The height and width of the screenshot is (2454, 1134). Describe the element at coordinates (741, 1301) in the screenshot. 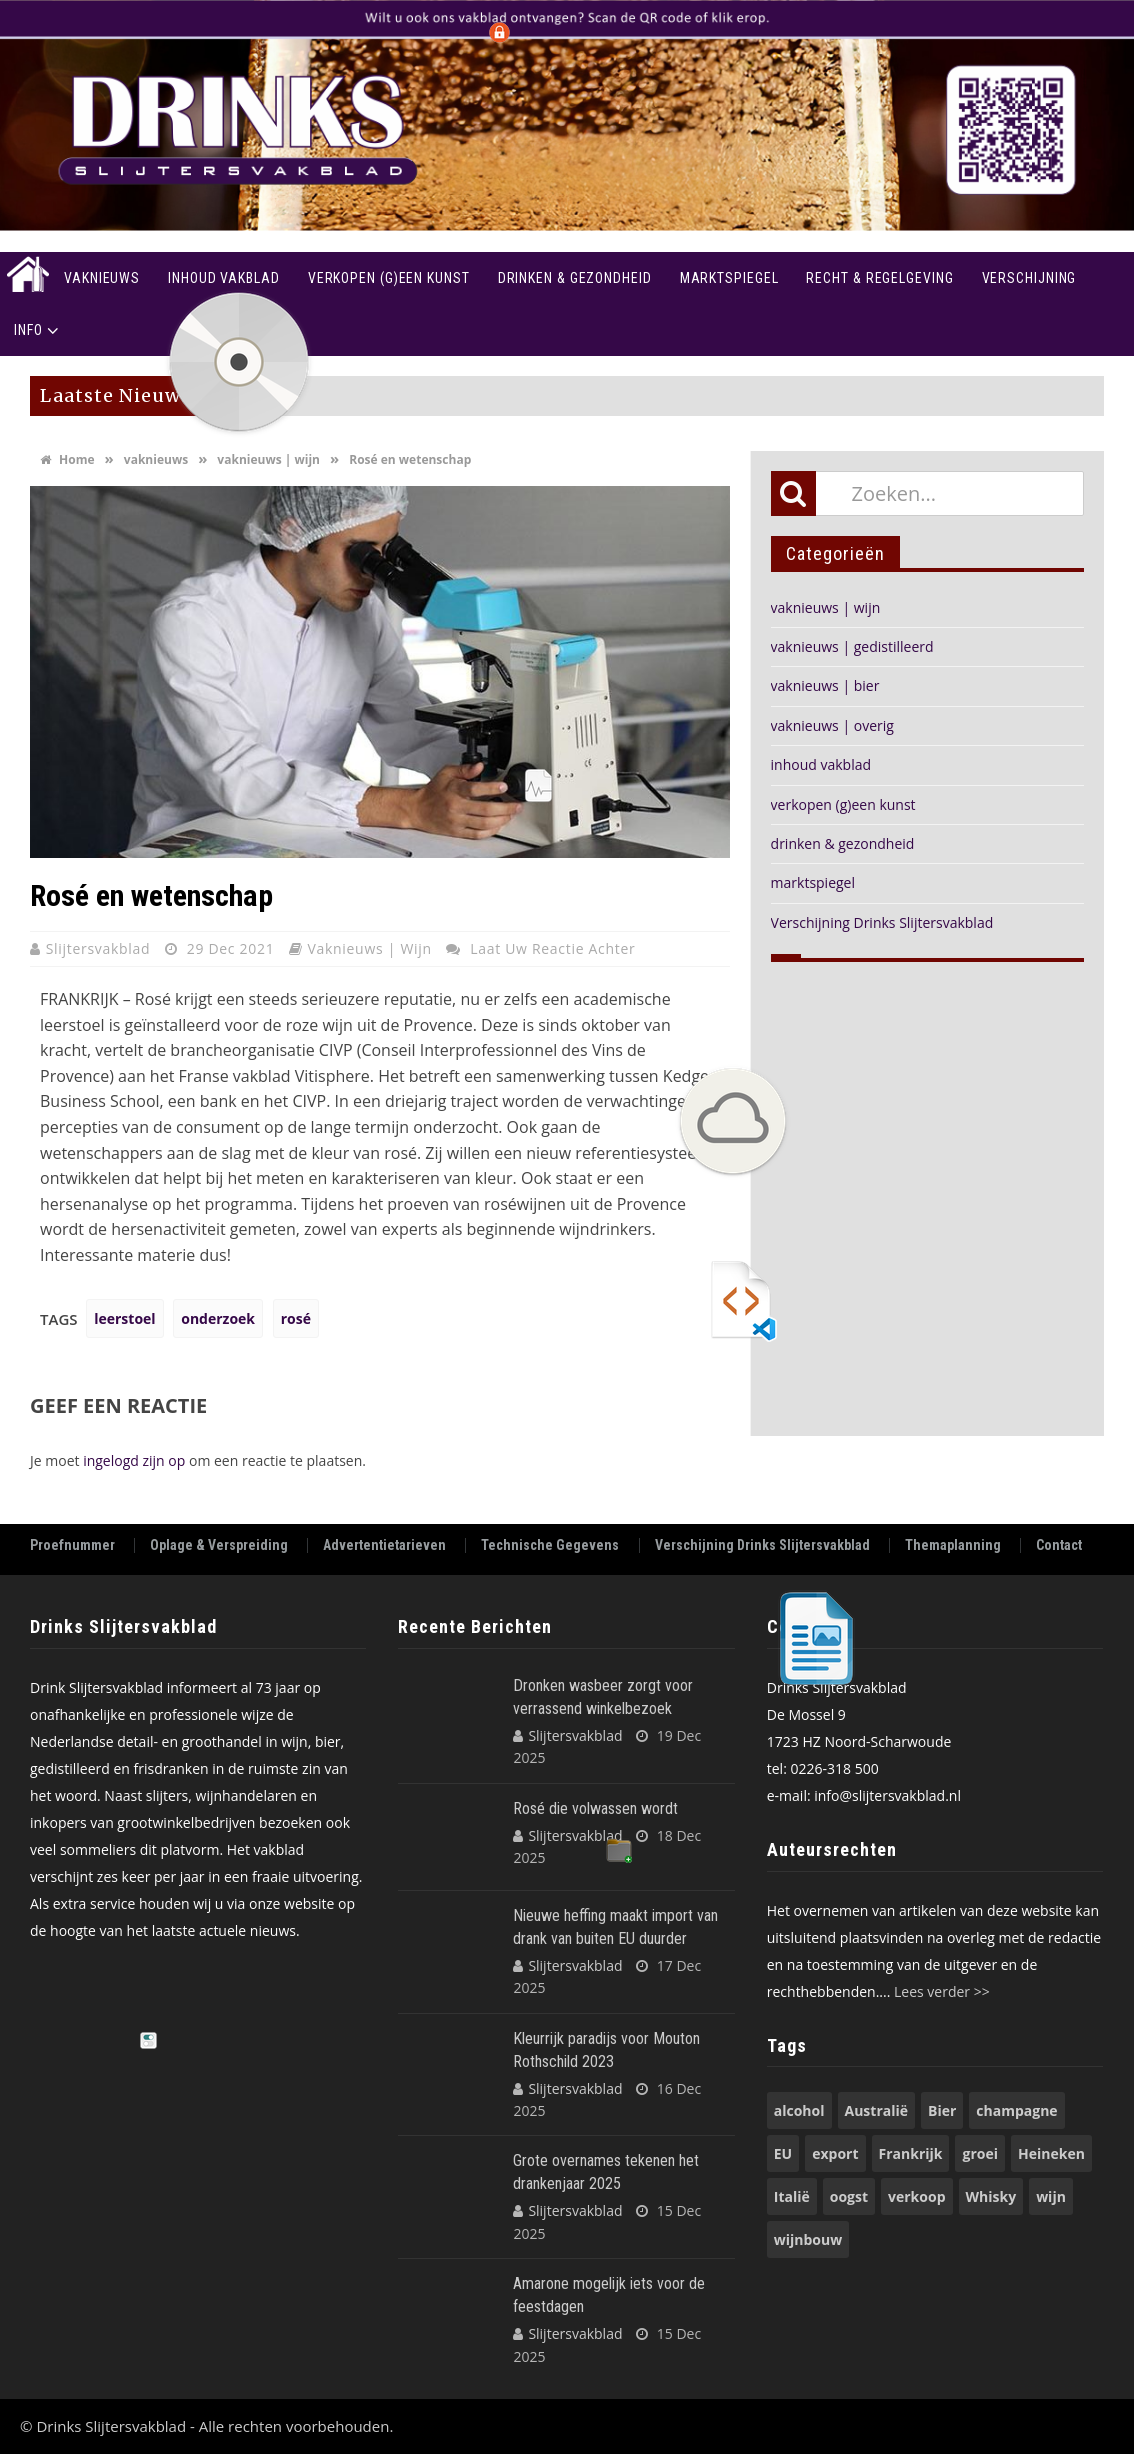

I see `open an HTML file in Visual Studio Code` at that location.